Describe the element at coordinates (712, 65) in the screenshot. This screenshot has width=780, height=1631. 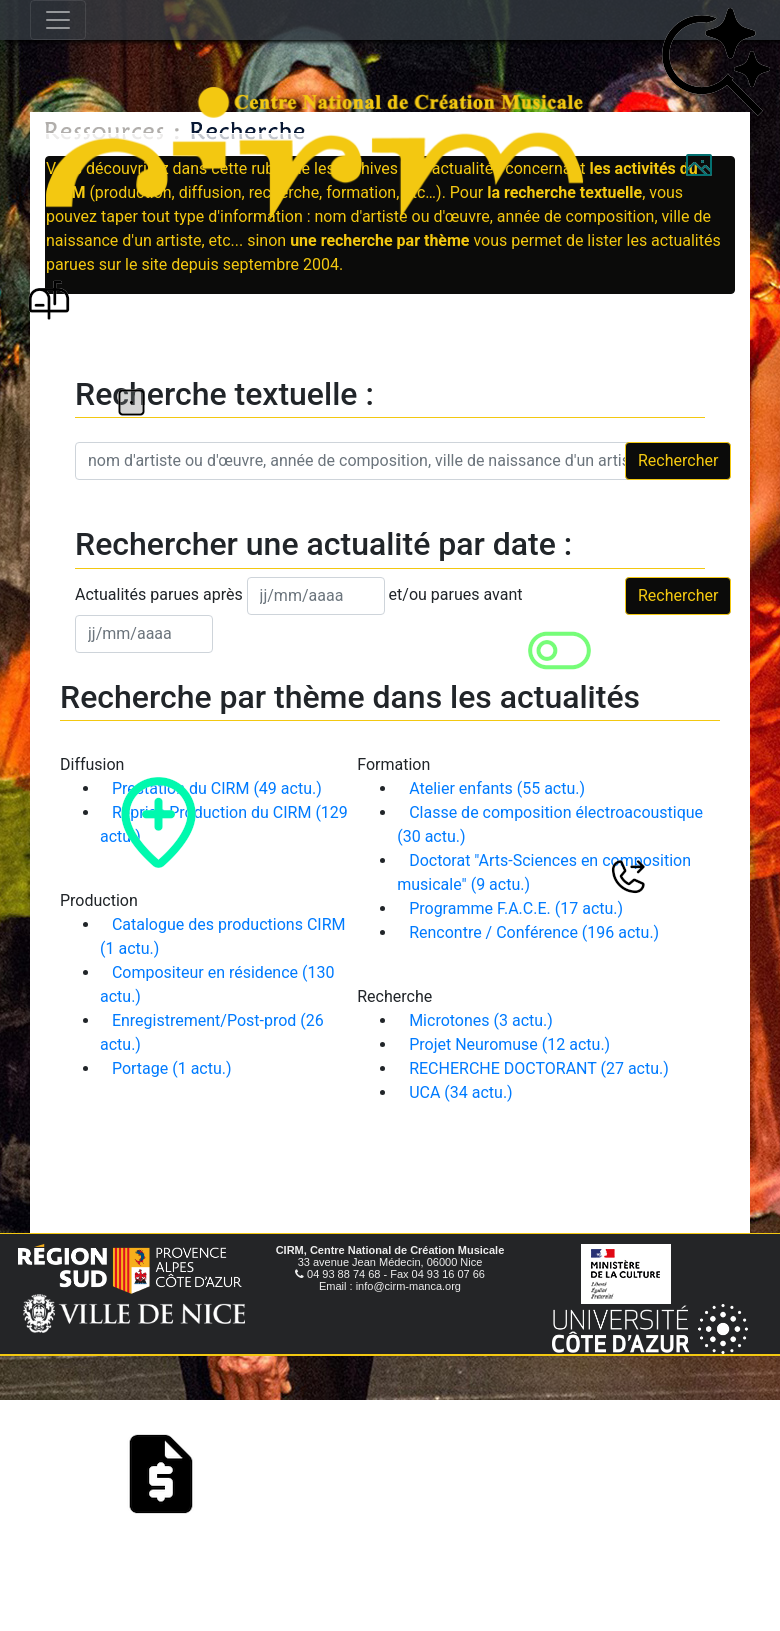
I see `search with AI-powered suggestions` at that location.